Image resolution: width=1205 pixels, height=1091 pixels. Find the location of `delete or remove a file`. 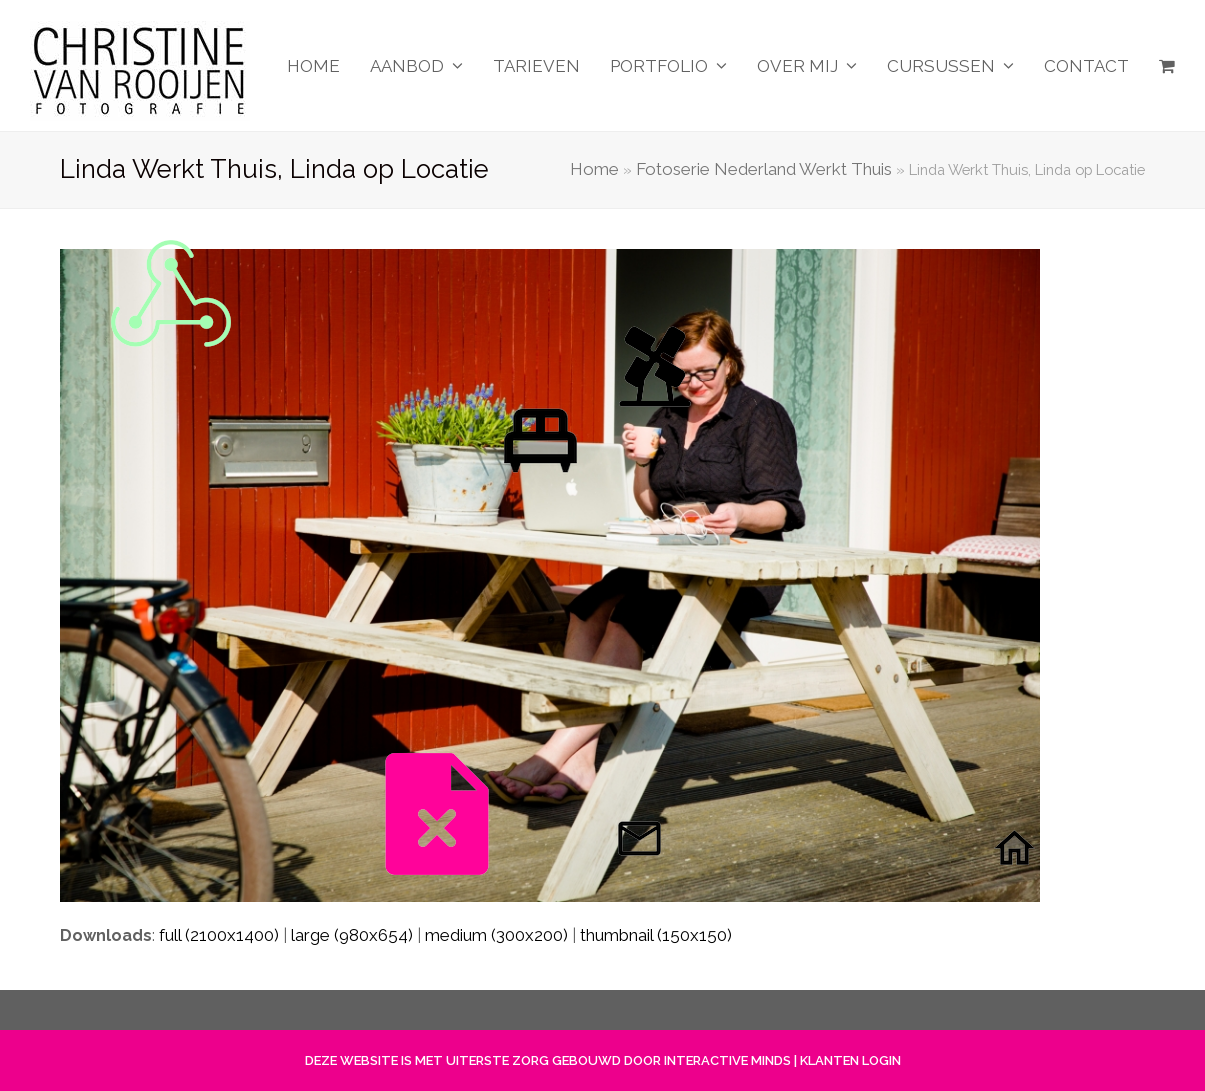

delete or remove a file is located at coordinates (437, 814).